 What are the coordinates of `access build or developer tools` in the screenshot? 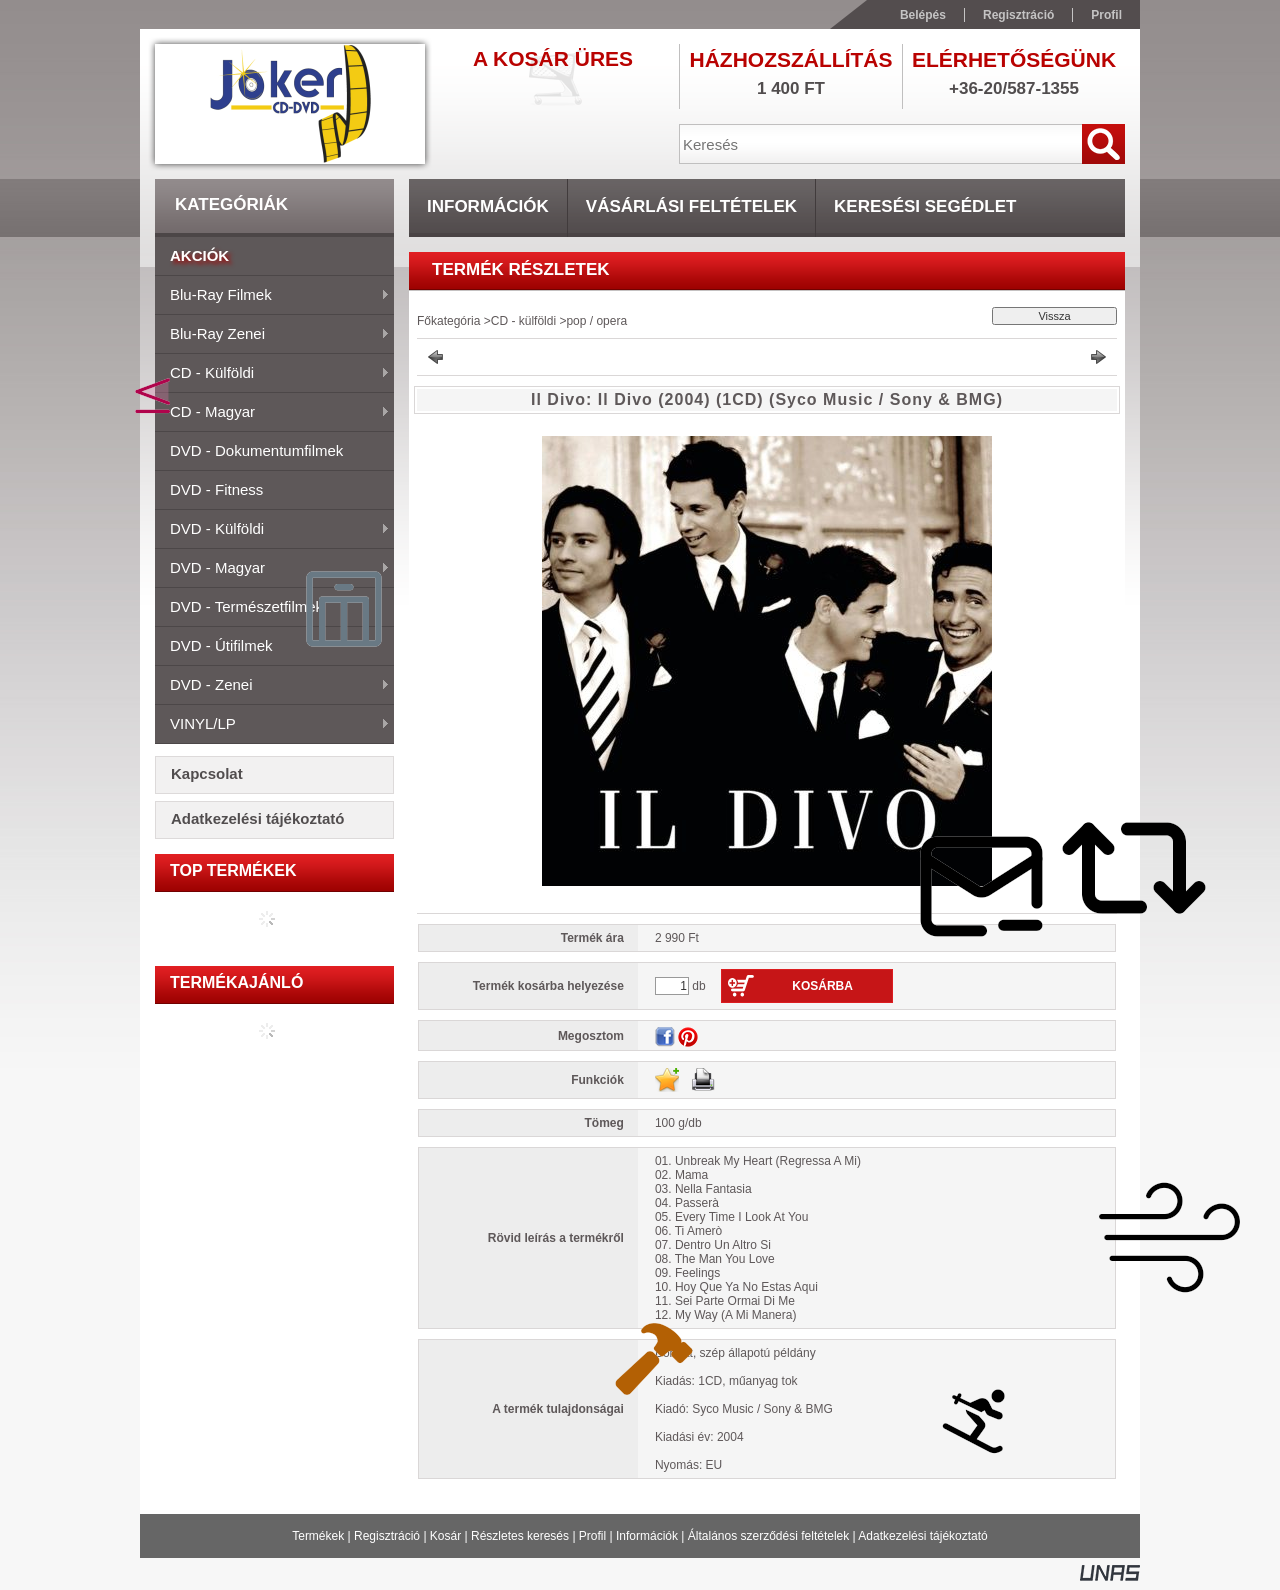 It's located at (654, 1359).